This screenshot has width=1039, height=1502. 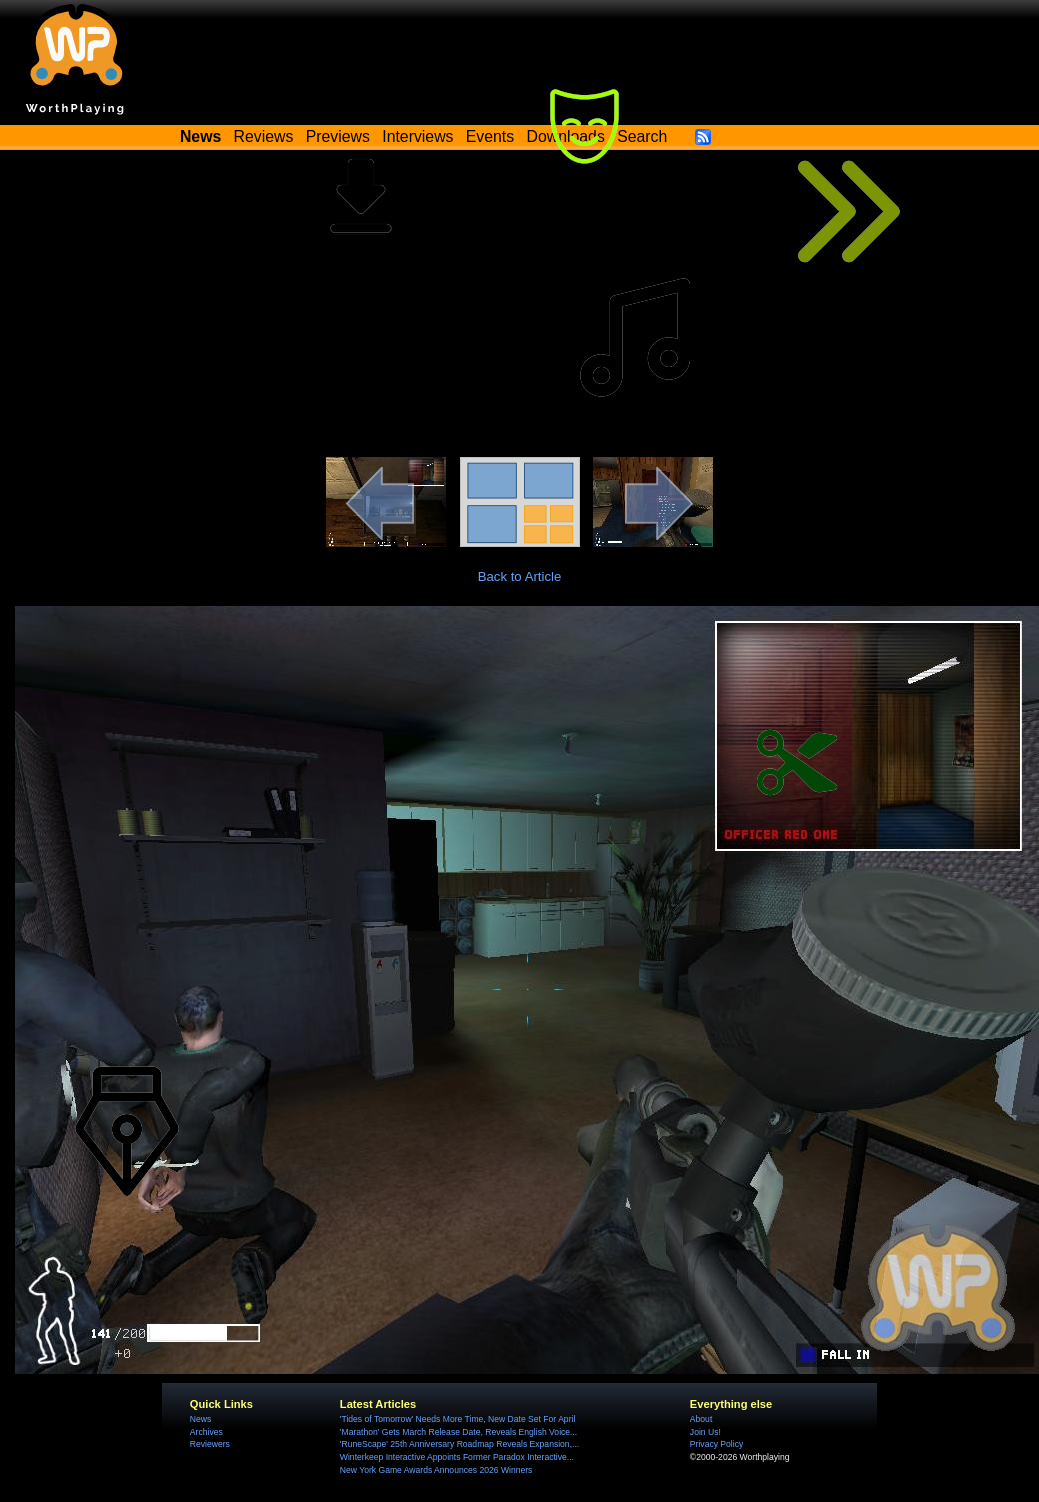 What do you see at coordinates (127, 1127) in the screenshot?
I see `access drawing or illustration tools` at bounding box center [127, 1127].